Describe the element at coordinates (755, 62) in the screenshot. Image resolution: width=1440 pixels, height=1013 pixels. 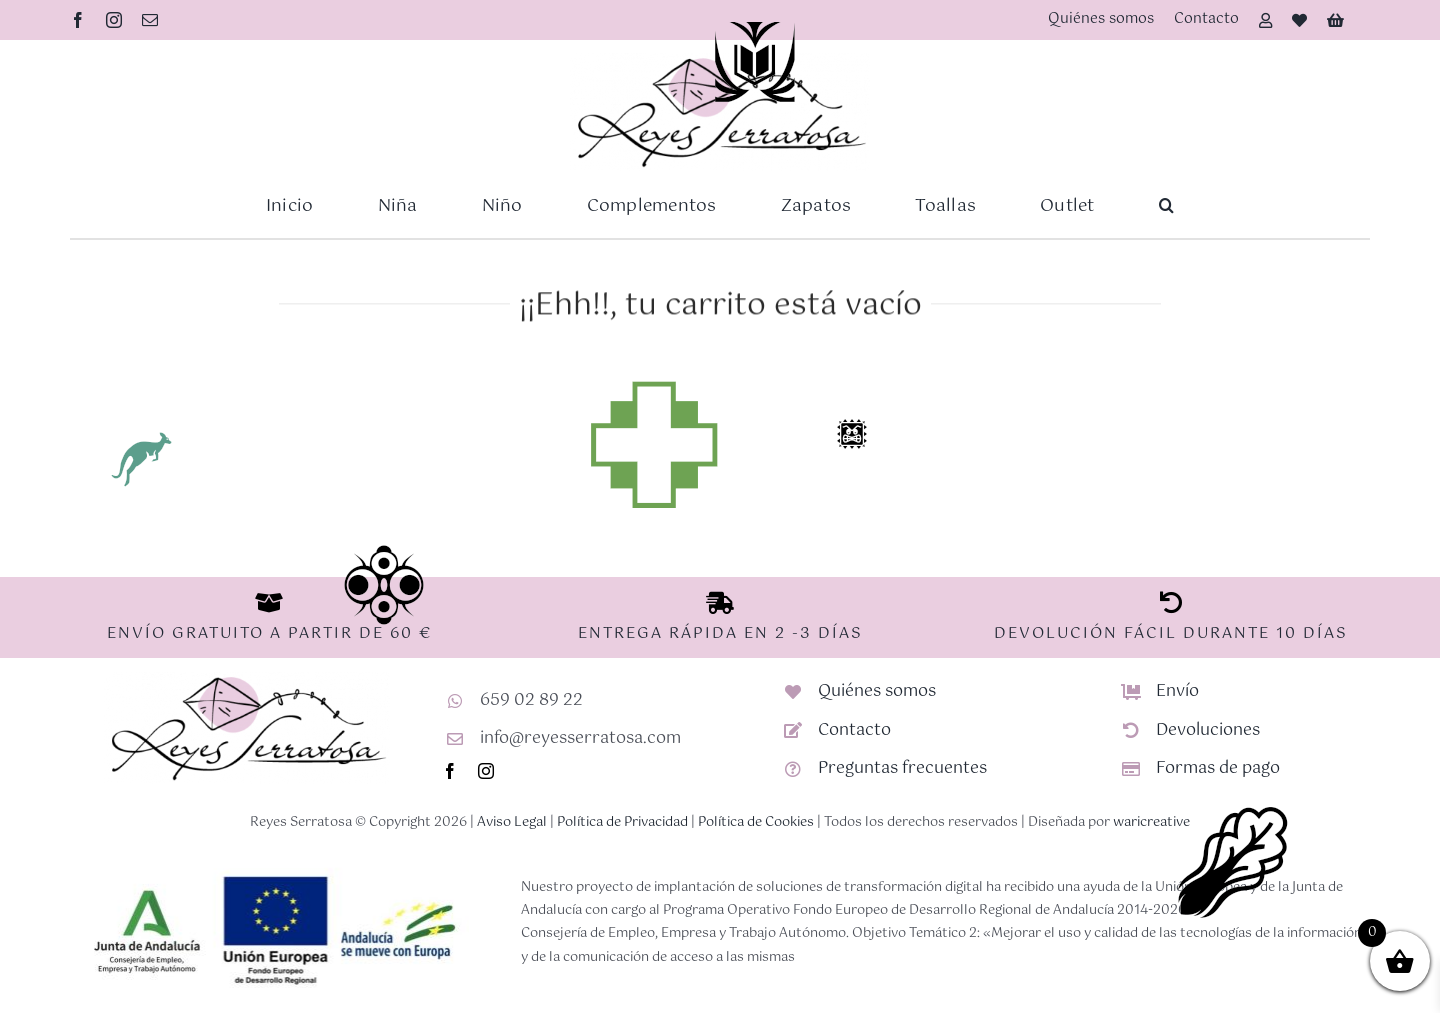
I see `access magical spellbook or grimoire` at that location.